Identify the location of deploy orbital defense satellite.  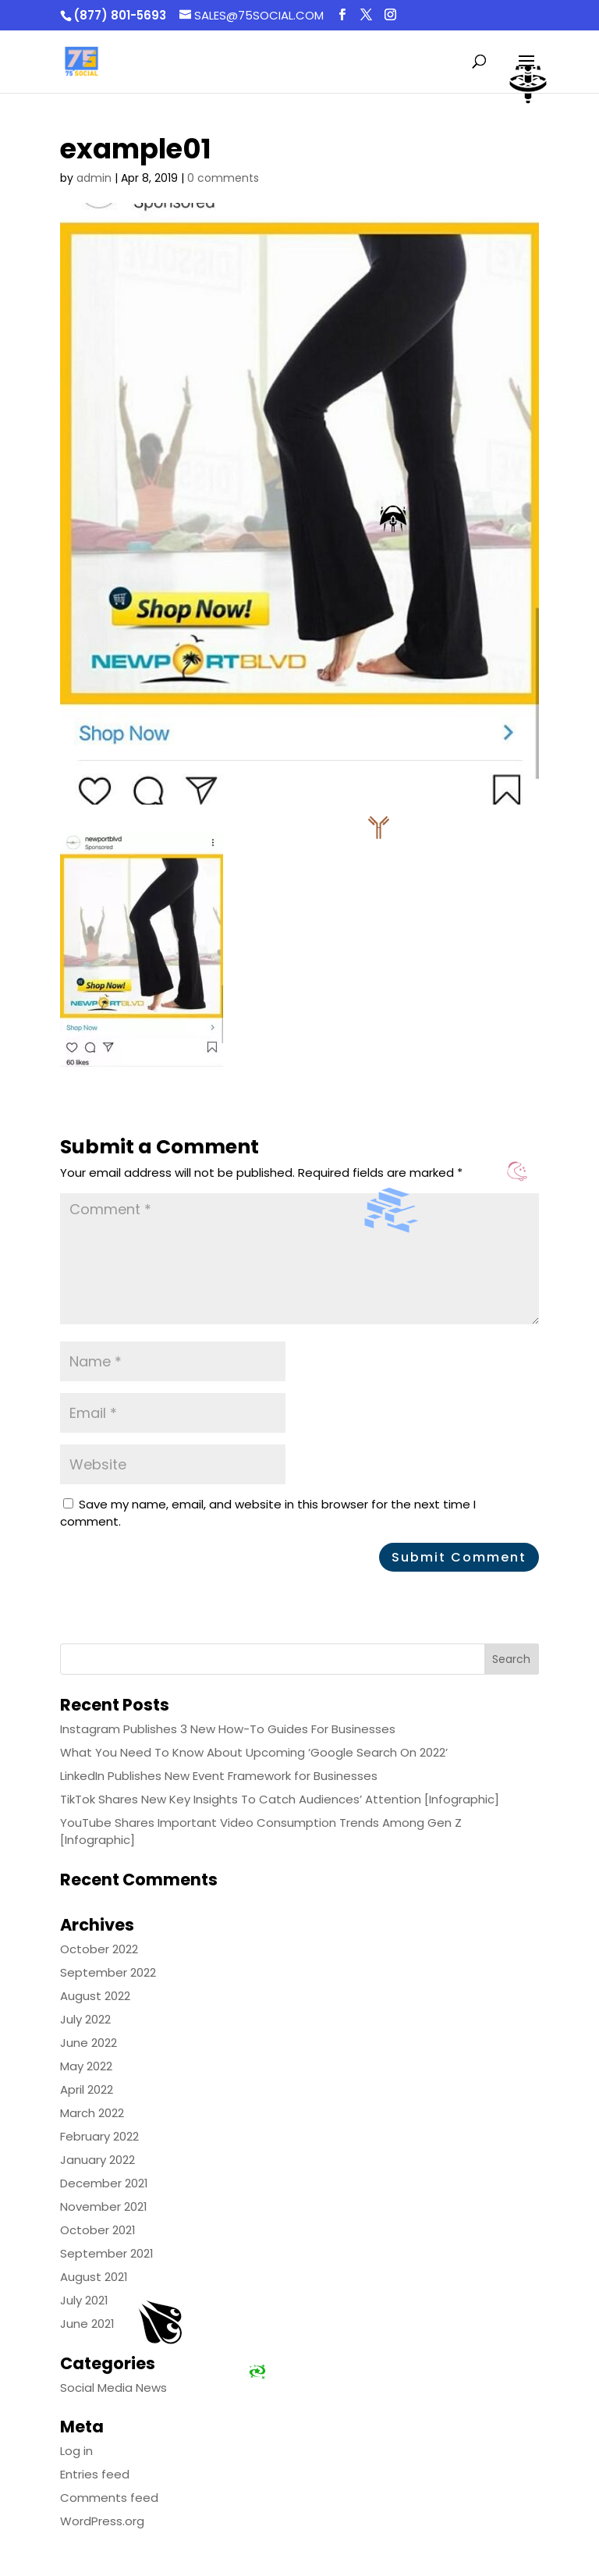
(528, 84).